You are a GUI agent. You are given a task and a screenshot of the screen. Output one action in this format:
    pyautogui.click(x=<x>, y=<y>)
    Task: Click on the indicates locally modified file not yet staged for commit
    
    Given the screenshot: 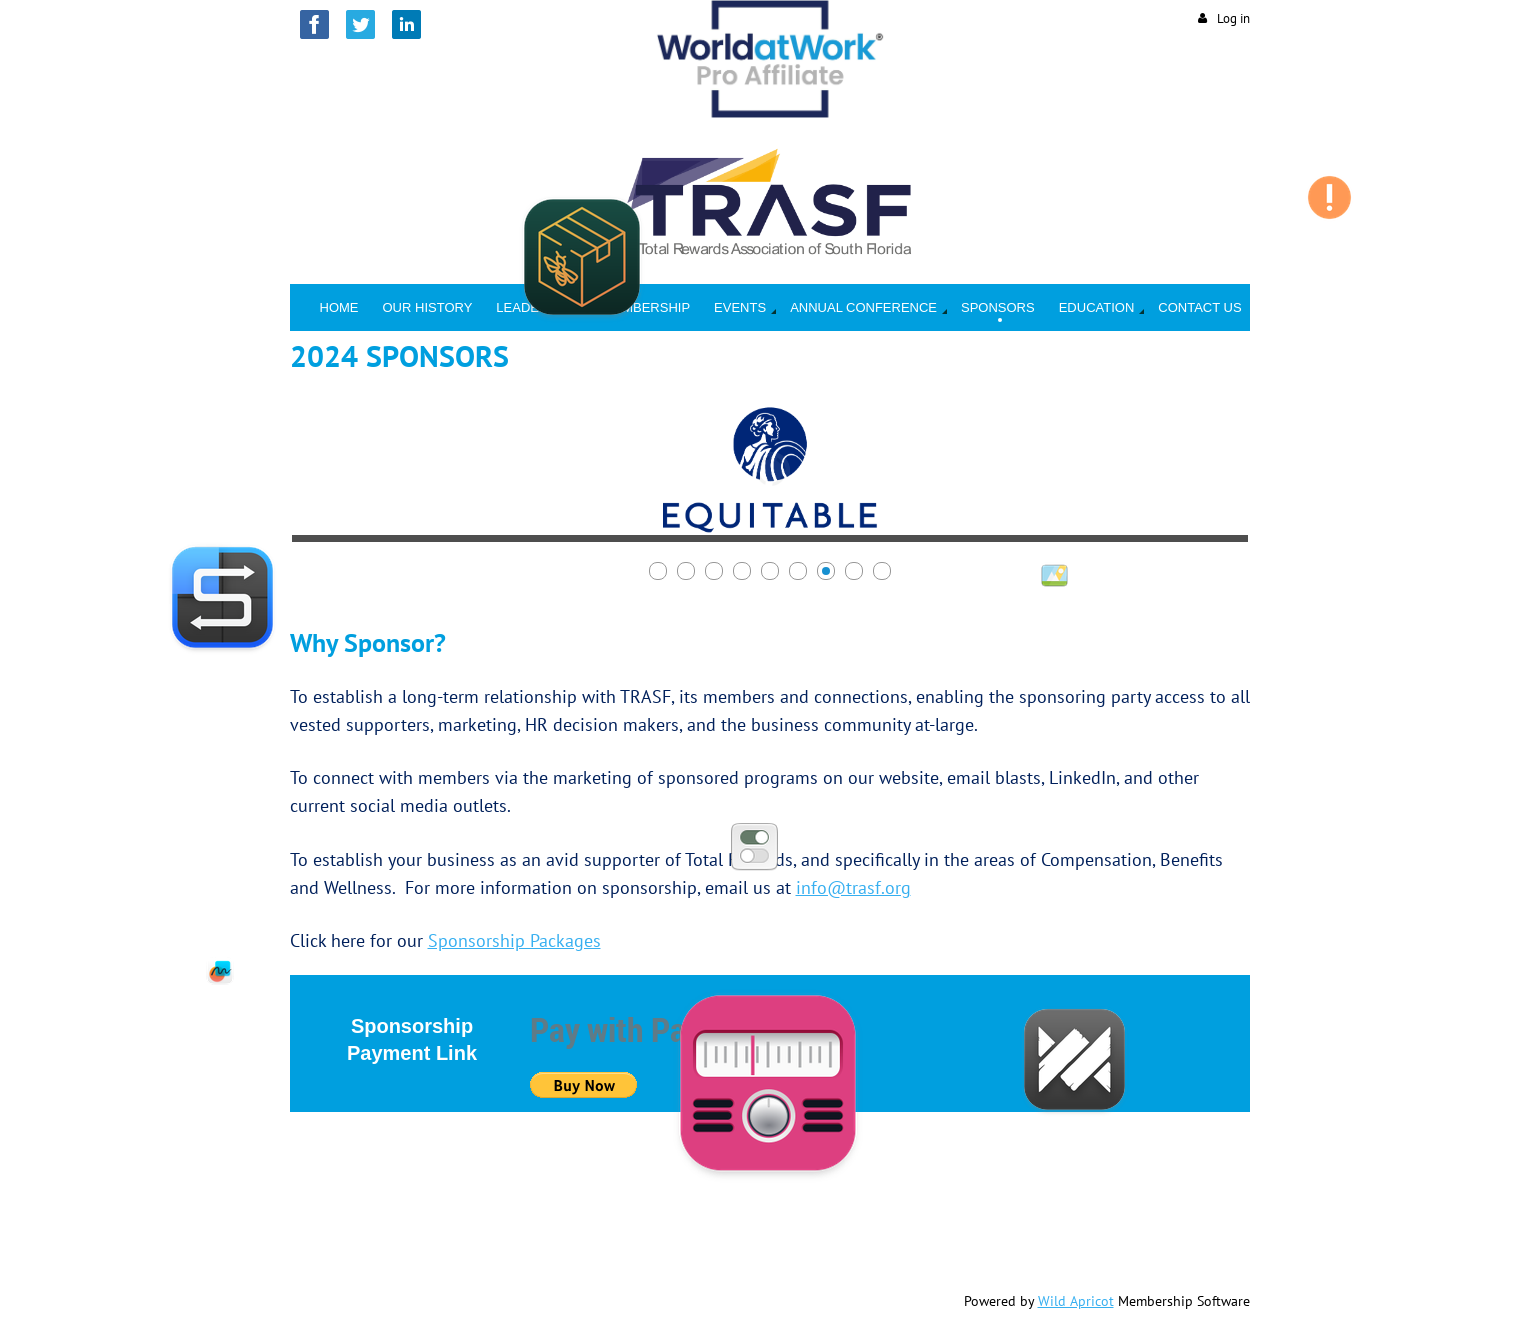 What is the action you would take?
    pyautogui.click(x=1329, y=197)
    